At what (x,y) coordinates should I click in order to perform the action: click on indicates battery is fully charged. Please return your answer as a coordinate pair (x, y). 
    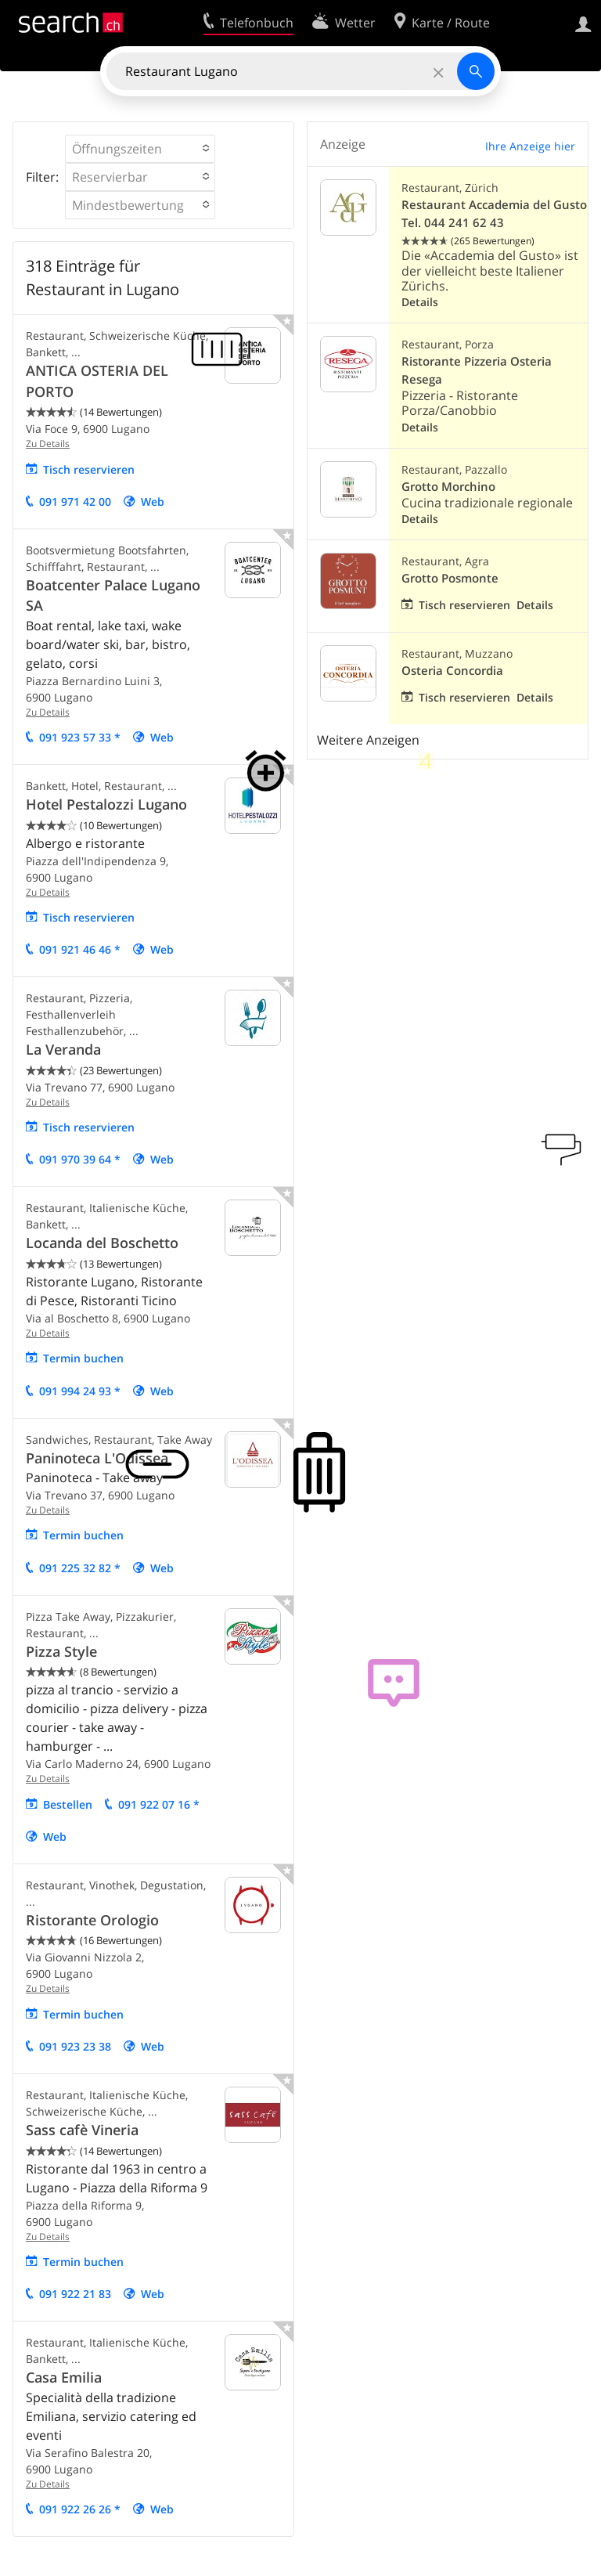
    Looking at the image, I should click on (220, 349).